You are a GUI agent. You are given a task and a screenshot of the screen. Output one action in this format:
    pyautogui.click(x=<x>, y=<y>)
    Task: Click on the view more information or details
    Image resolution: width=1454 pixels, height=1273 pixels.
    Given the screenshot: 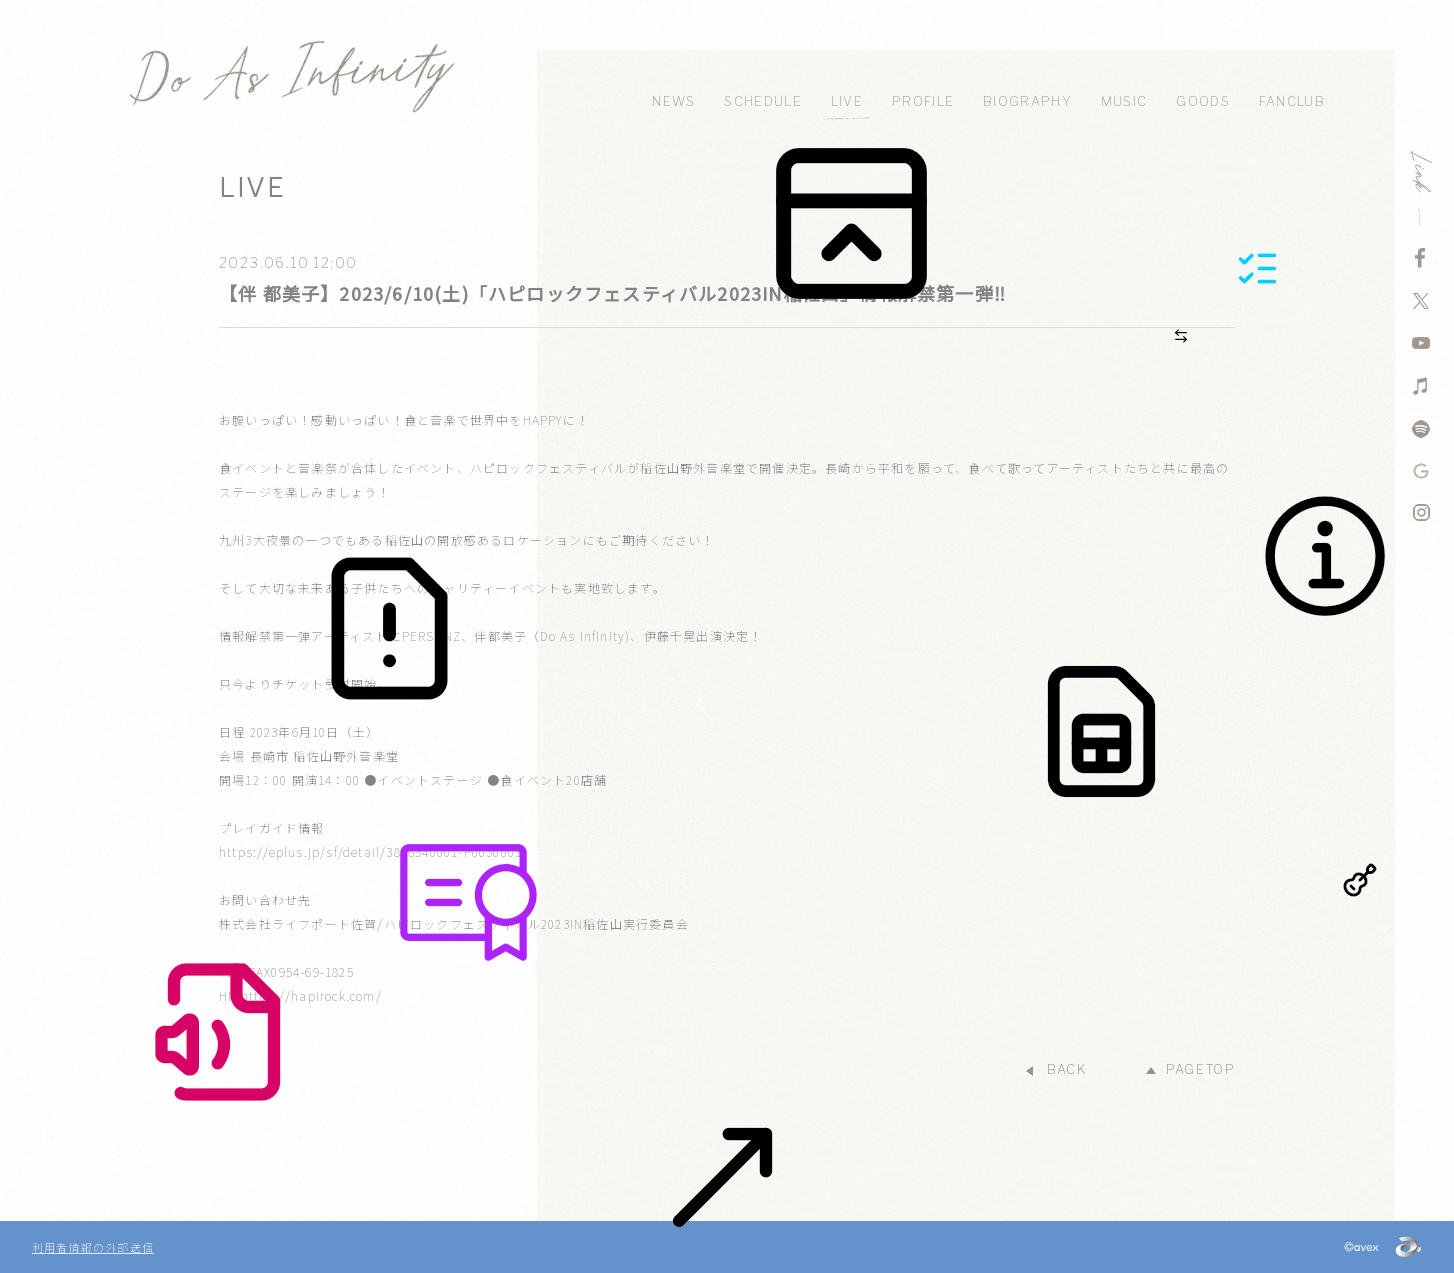 What is the action you would take?
    pyautogui.click(x=1327, y=558)
    